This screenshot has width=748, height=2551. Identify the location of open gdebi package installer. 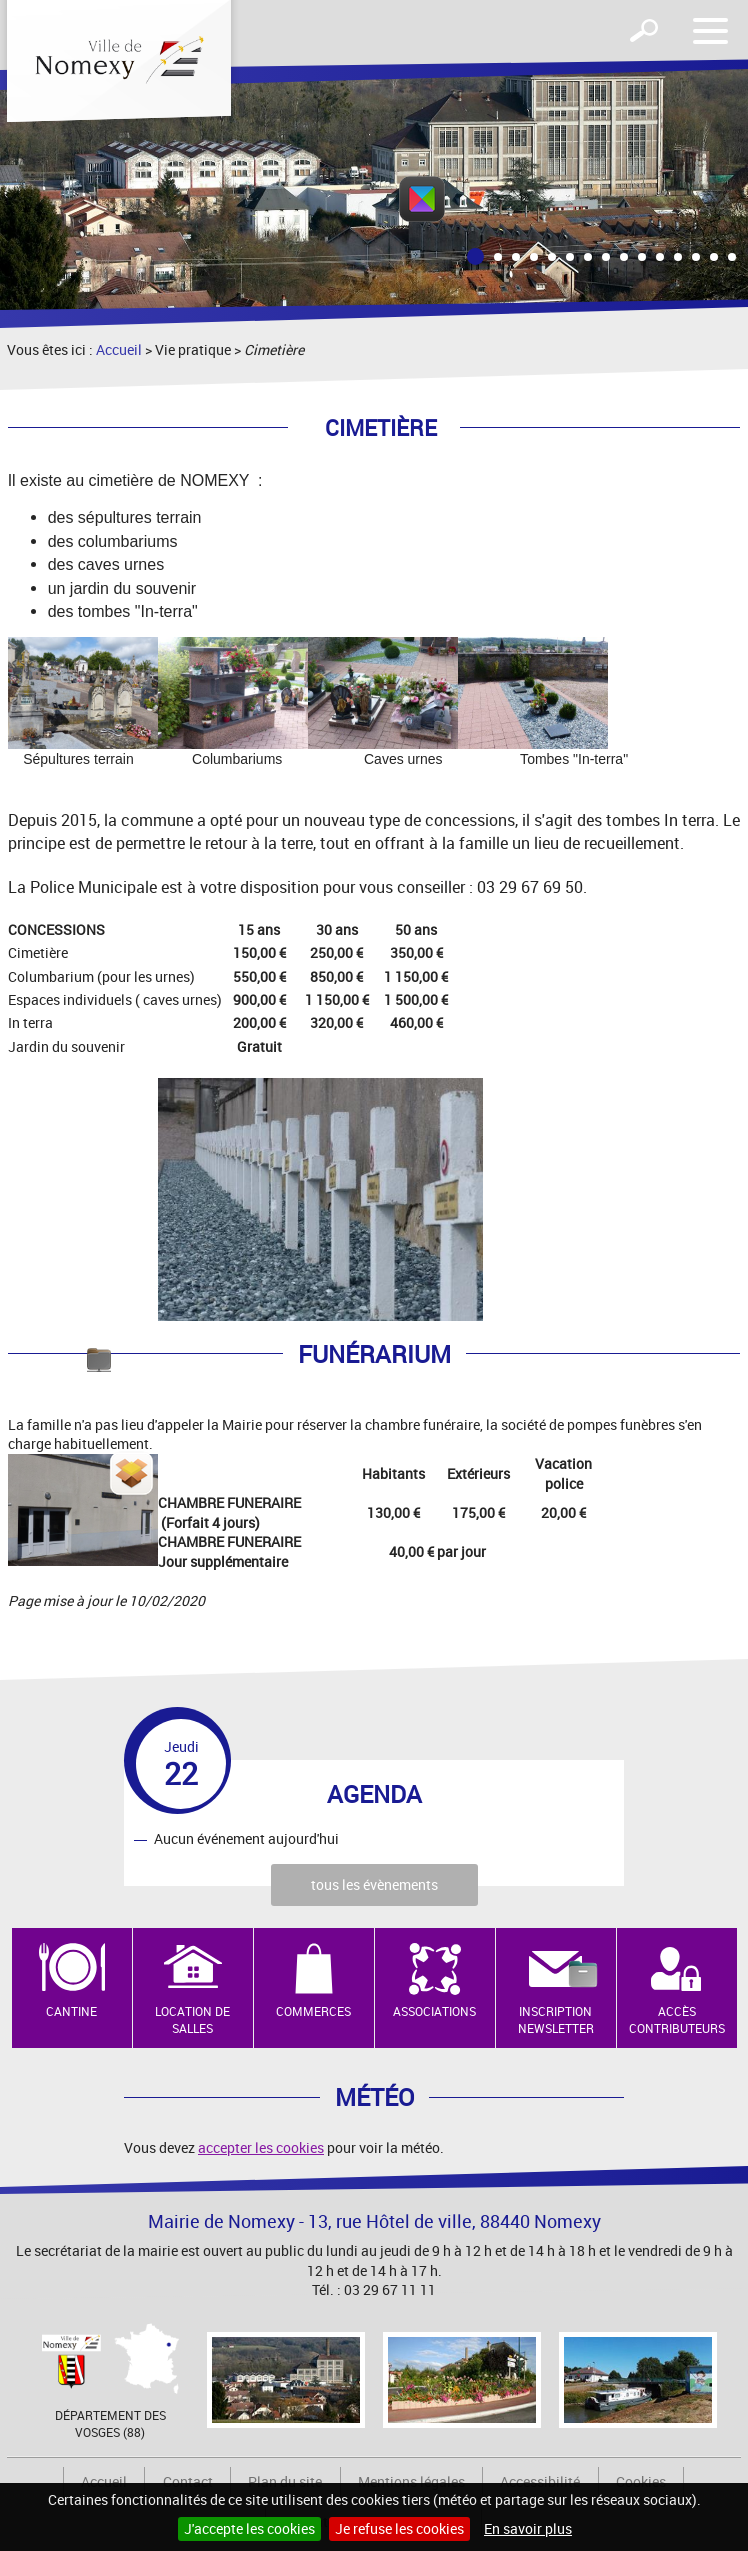
(131, 1473).